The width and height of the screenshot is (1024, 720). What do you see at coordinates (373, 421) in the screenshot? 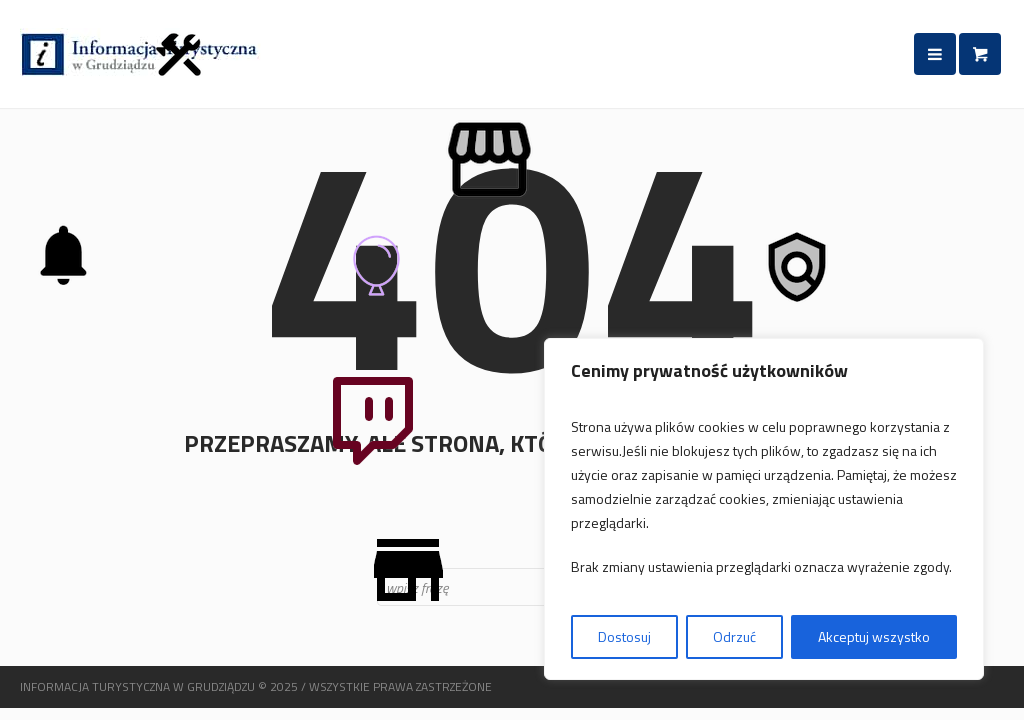
I see `open Twitch app` at bounding box center [373, 421].